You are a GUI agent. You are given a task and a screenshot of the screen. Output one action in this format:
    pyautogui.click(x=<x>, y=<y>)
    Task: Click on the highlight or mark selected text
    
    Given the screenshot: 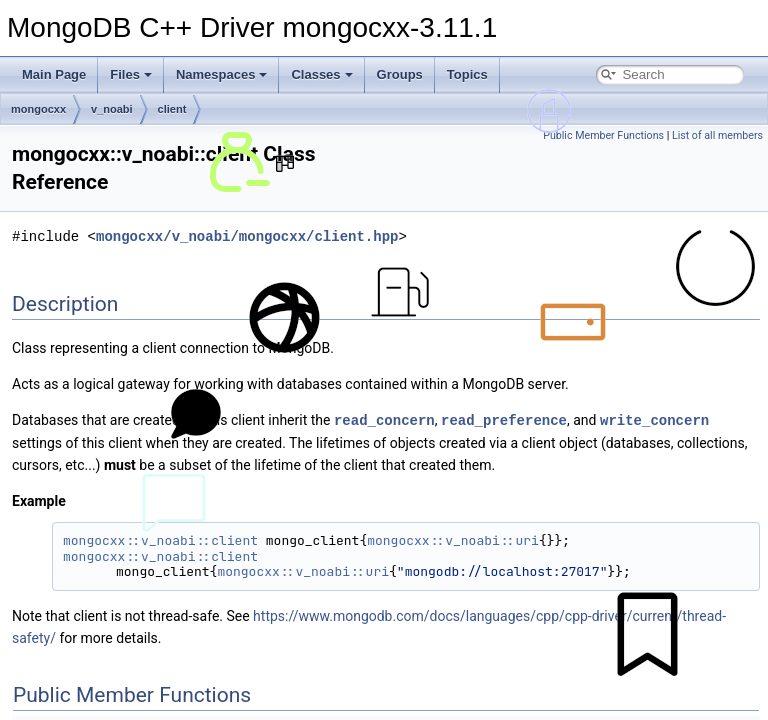 What is the action you would take?
    pyautogui.click(x=549, y=111)
    